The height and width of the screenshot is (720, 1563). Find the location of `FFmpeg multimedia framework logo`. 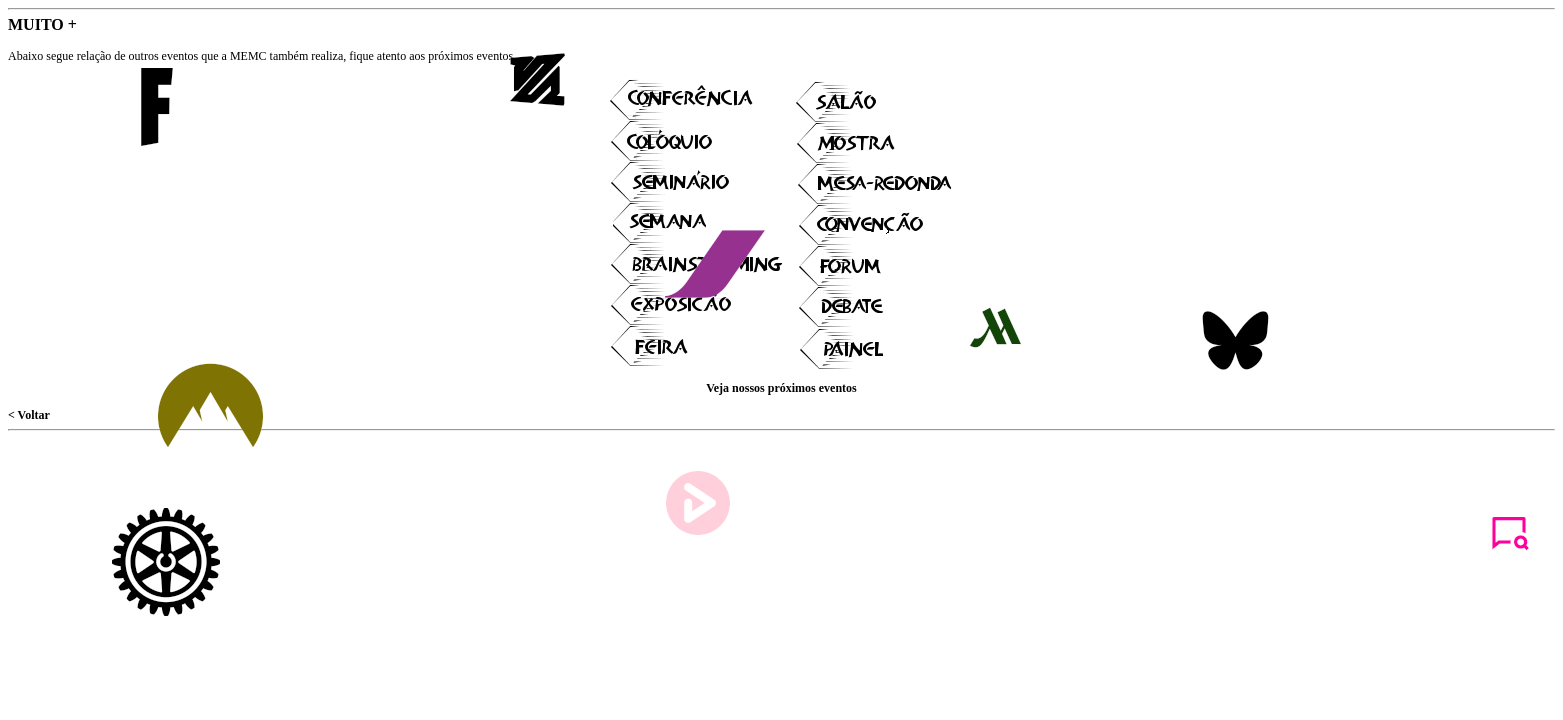

FFmpeg multimedia framework logo is located at coordinates (537, 79).